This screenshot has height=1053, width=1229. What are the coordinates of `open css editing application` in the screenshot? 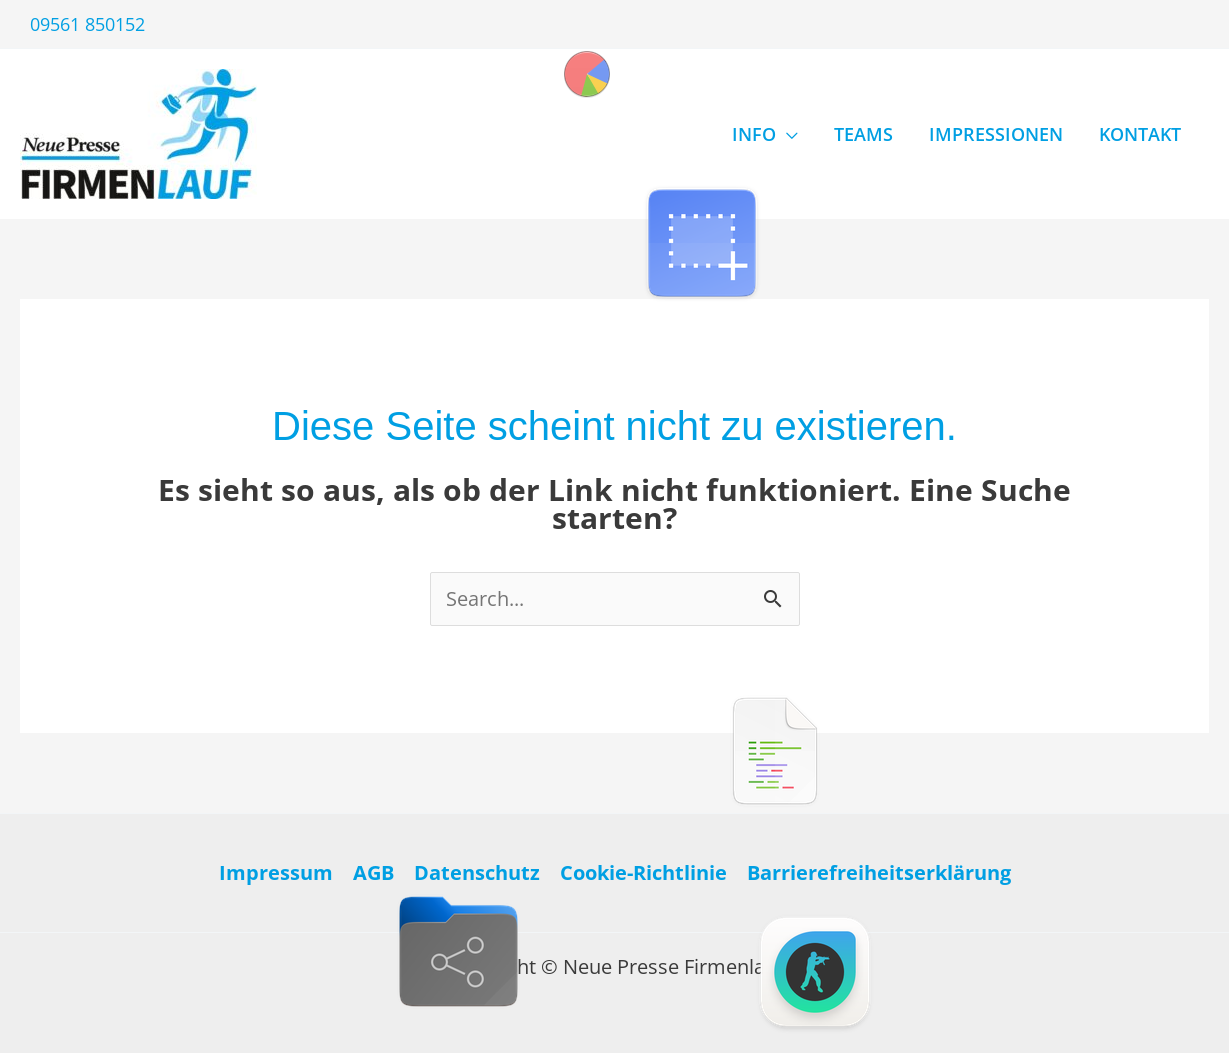 It's located at (815, 972).